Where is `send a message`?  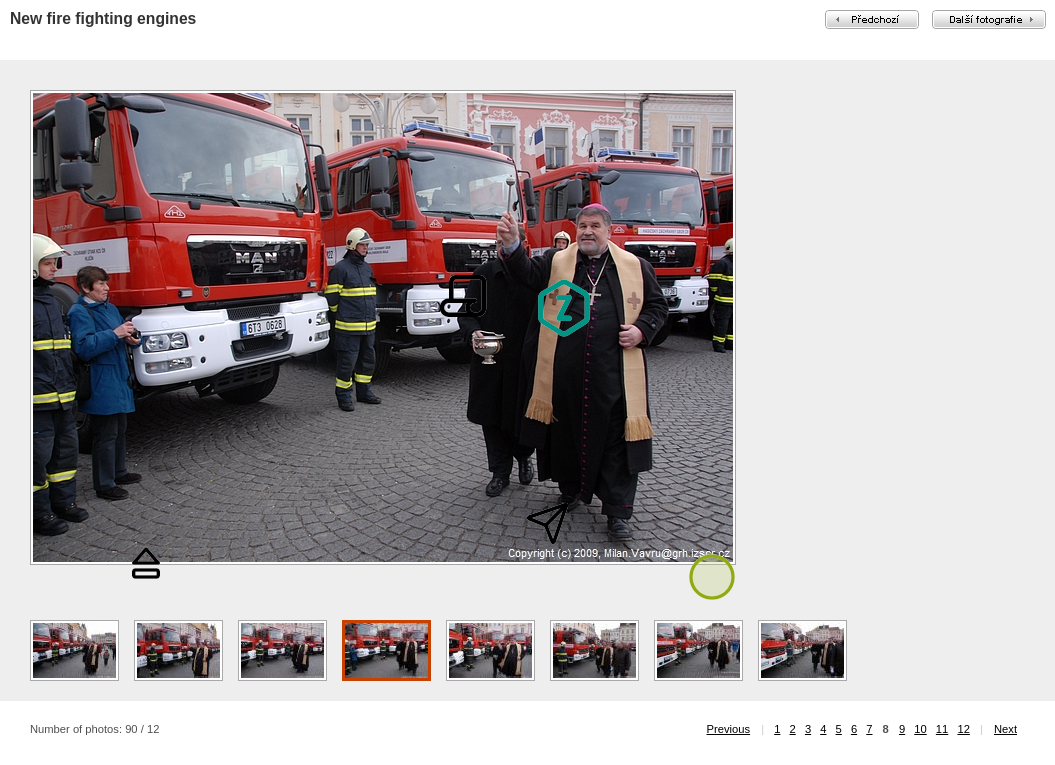
send a message is located at coordinates (547, 523).